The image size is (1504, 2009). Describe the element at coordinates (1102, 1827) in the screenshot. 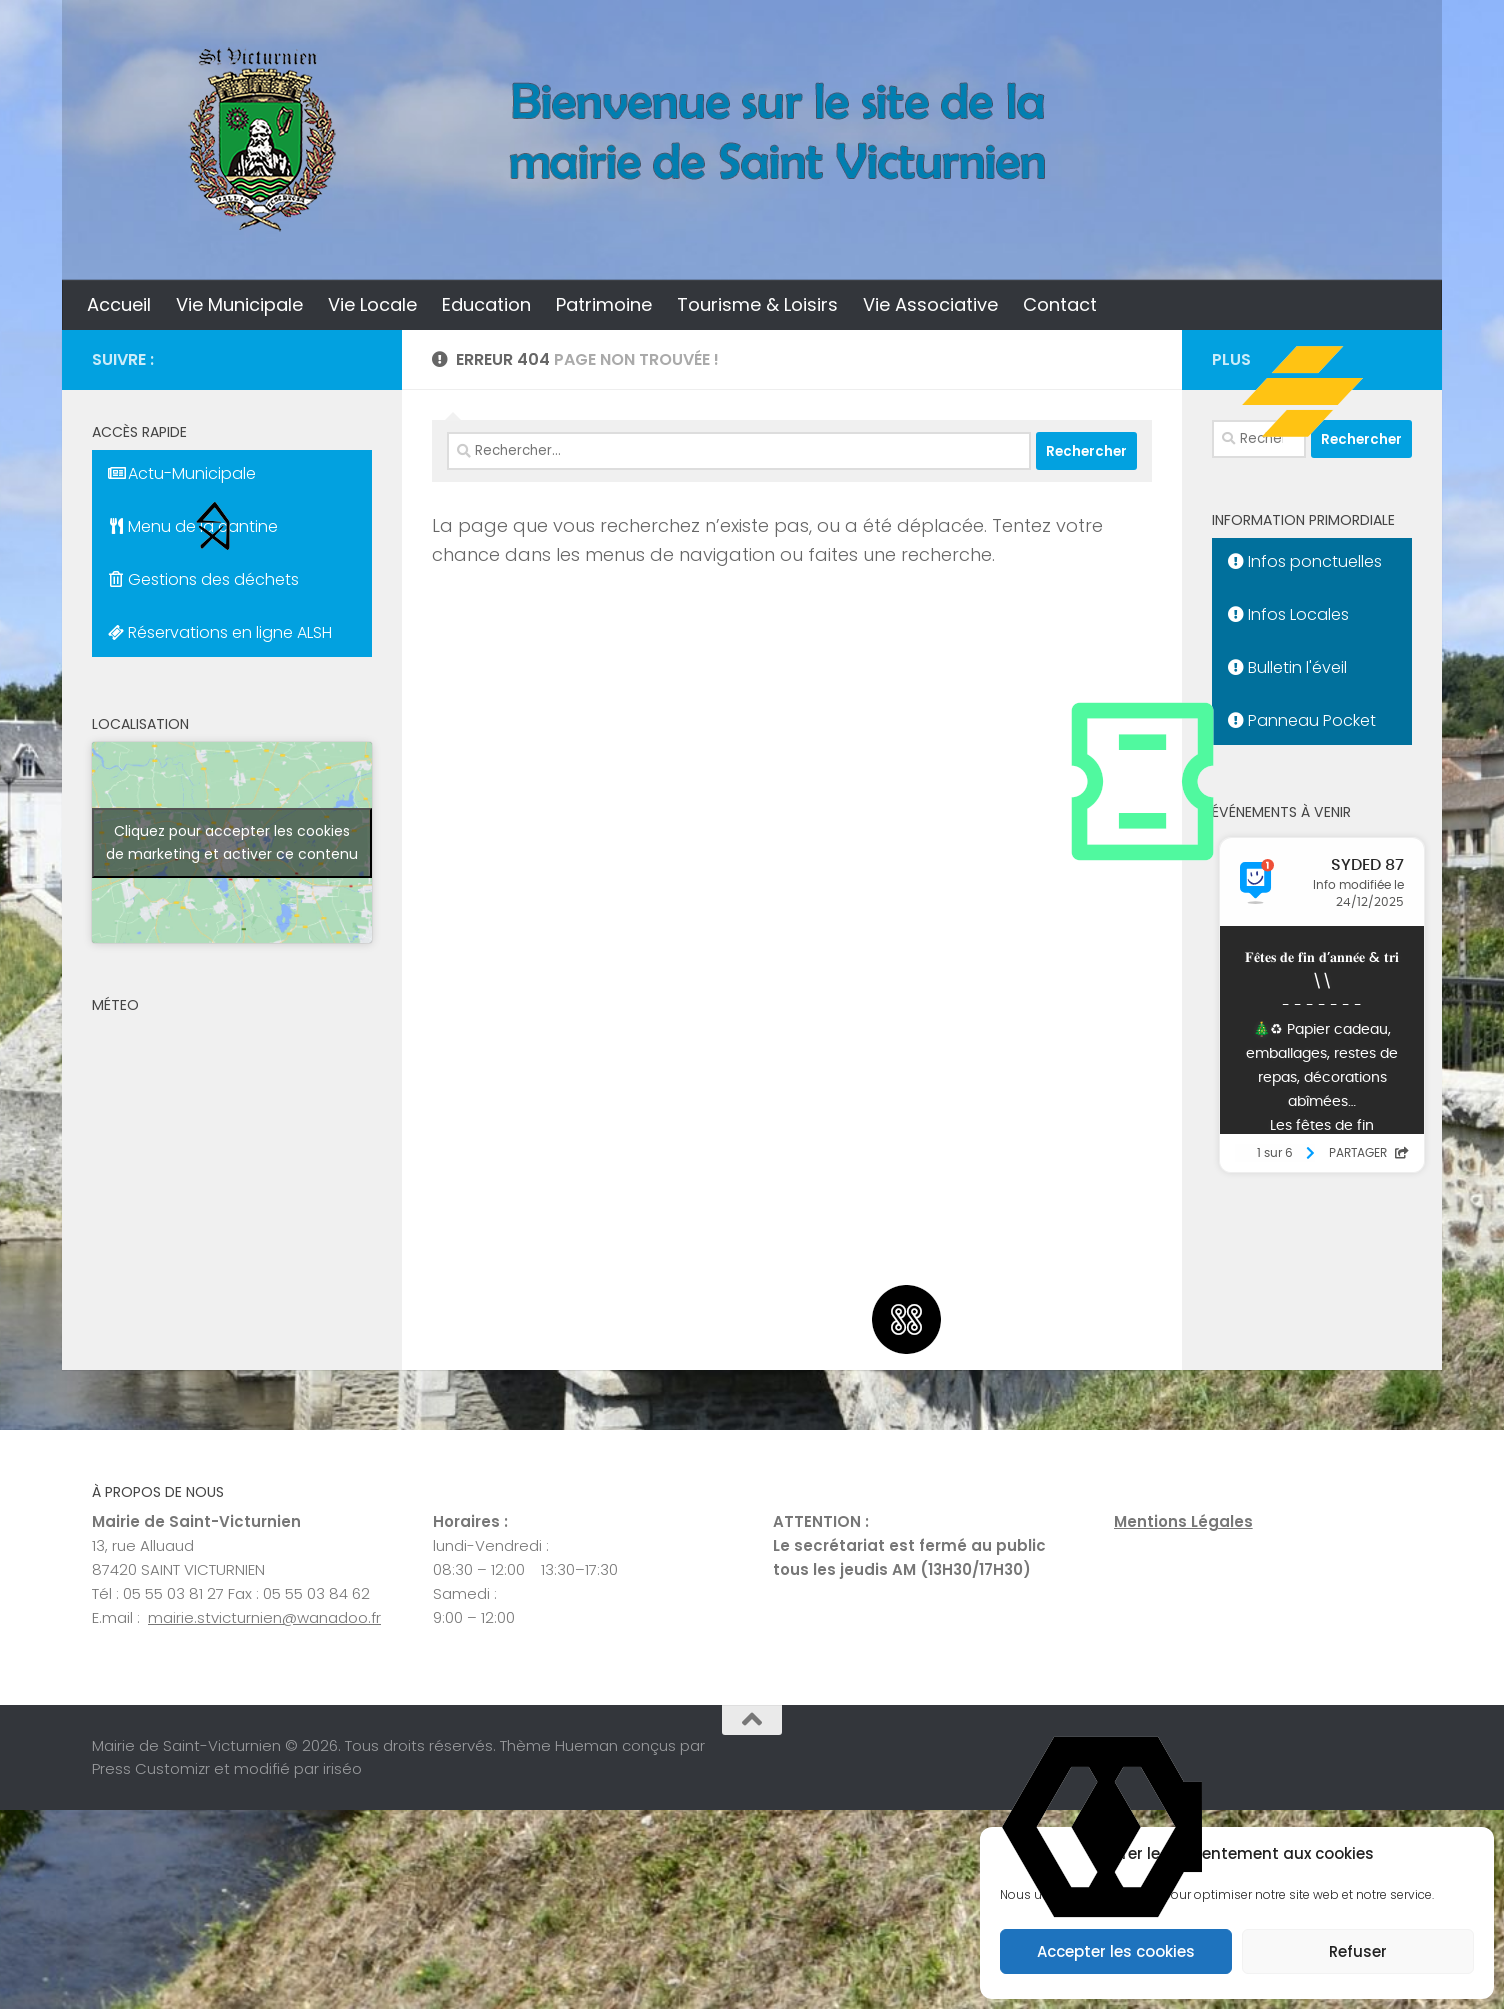

I see `keycloak identity and access management platform` at that location.